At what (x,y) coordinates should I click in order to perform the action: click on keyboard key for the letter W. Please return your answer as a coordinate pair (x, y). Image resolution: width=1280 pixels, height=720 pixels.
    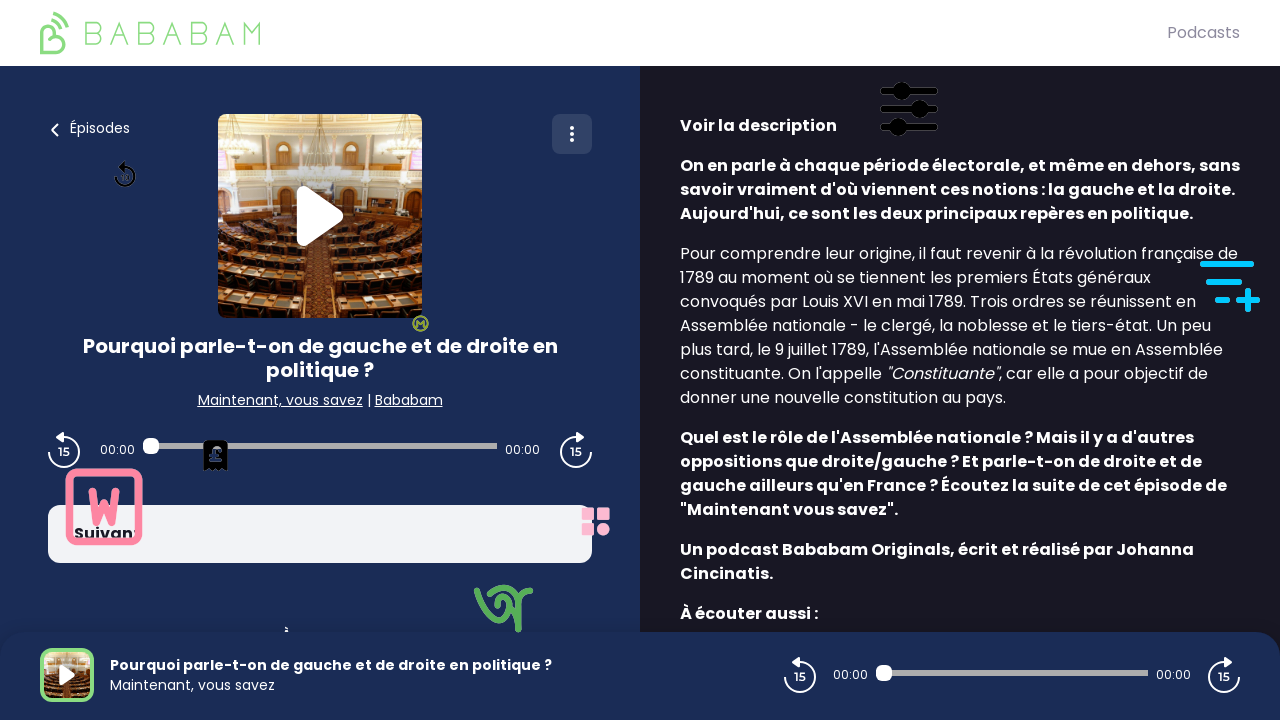
    Looking at the image, I should click on (104, 507).